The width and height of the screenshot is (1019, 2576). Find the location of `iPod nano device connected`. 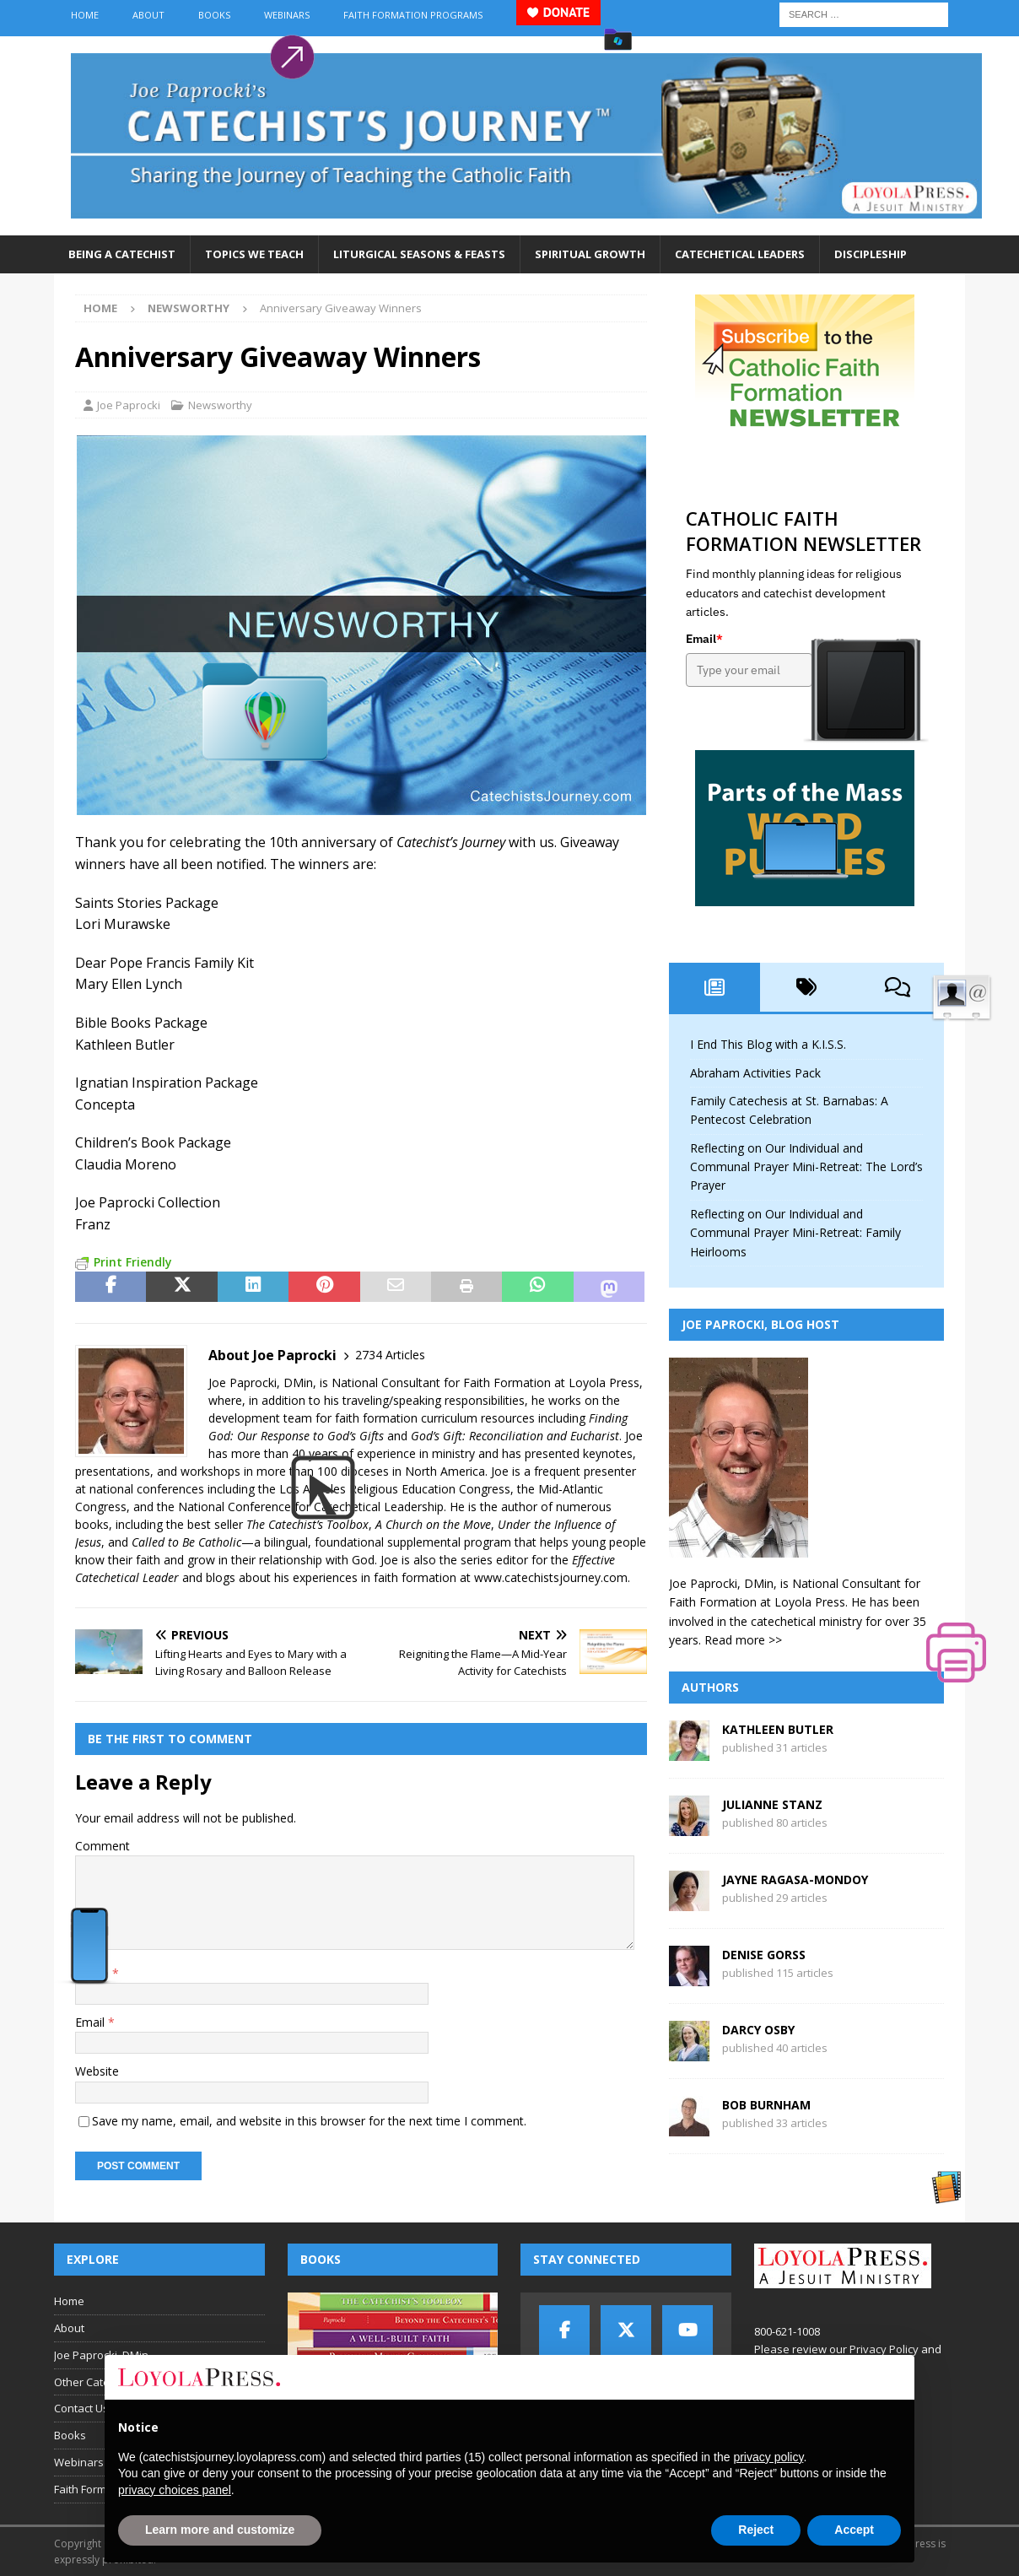

iPod nano device connected is located at coordinates (865, 689).